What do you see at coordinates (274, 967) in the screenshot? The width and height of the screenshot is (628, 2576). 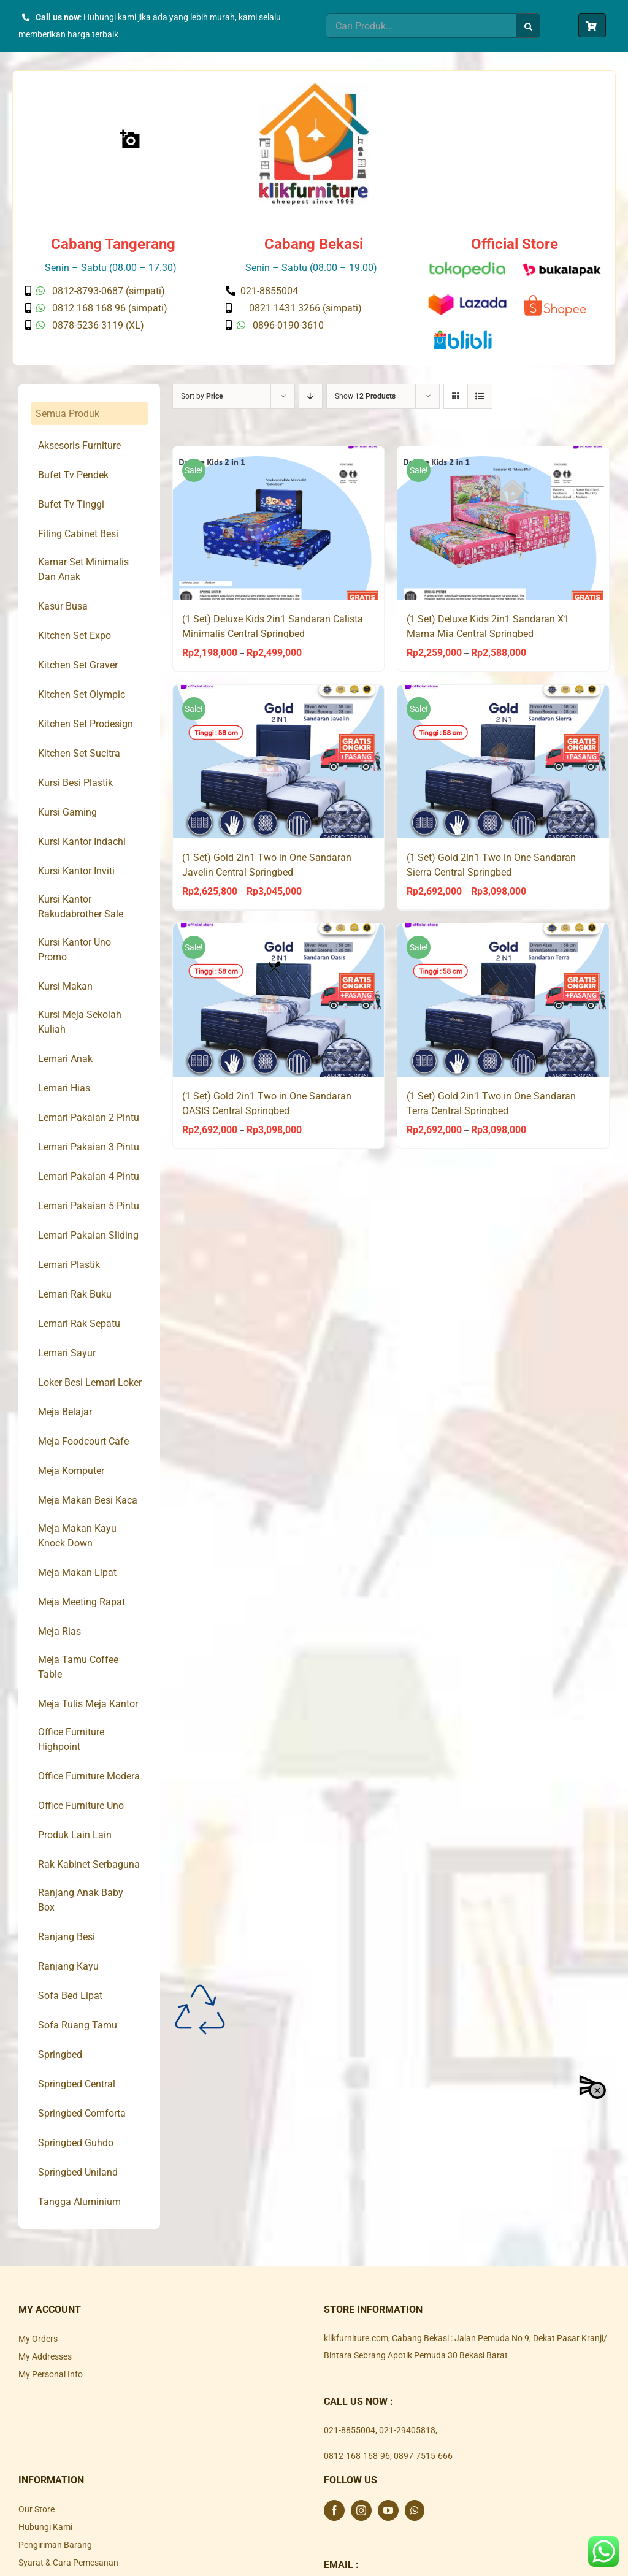 I see `view restaurant or dining options` at bounding box center [274, 967].